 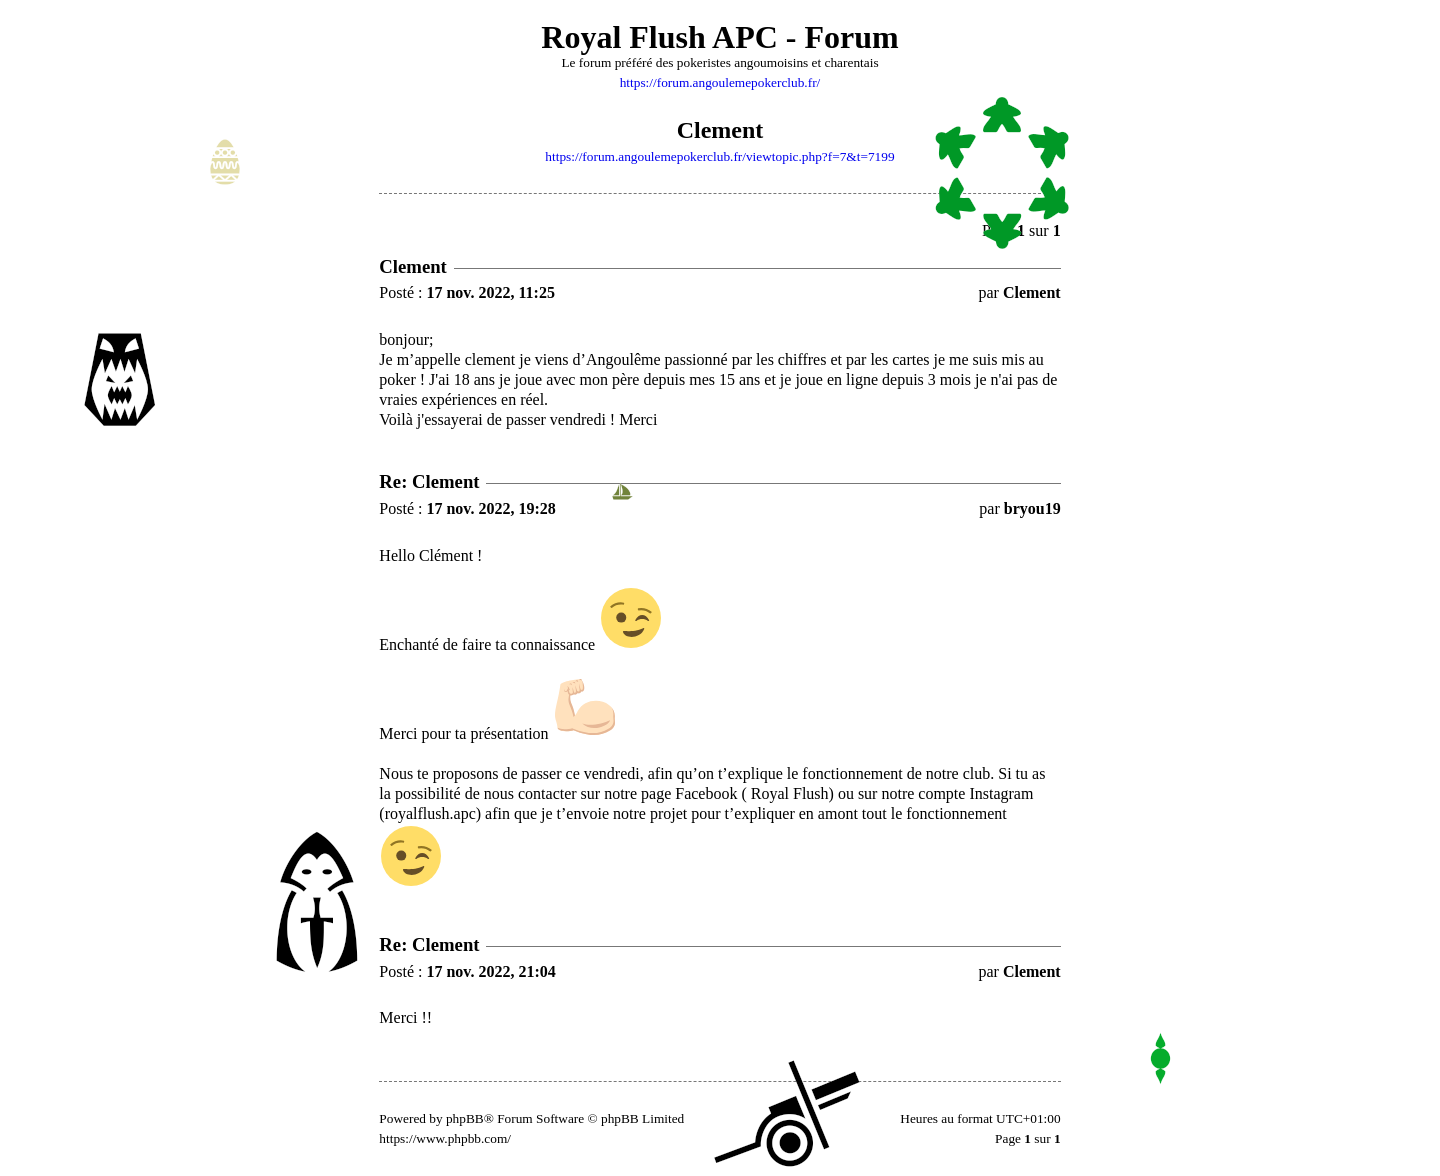 I want to click on view players in a game lobby, so click(x=1002, y=173).